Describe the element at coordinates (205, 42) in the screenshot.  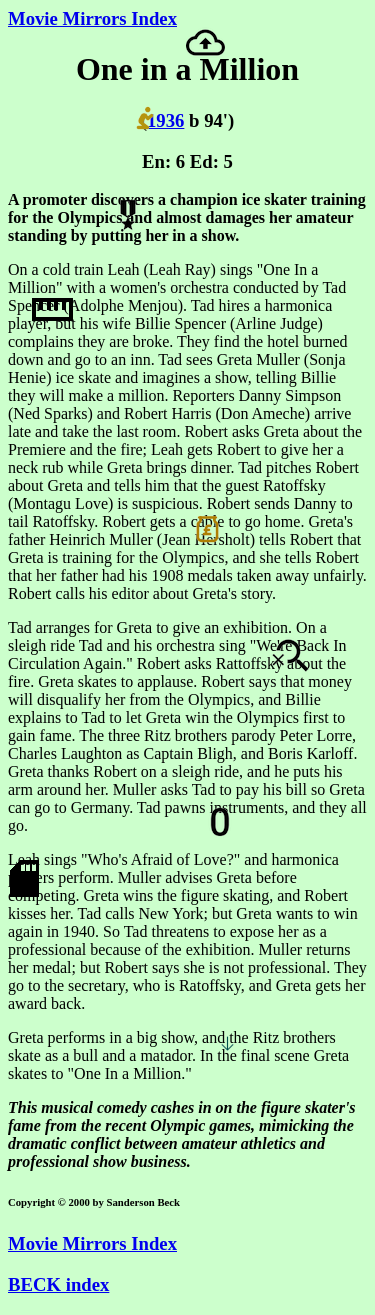
I see `upload files to cloud storage` at that location.